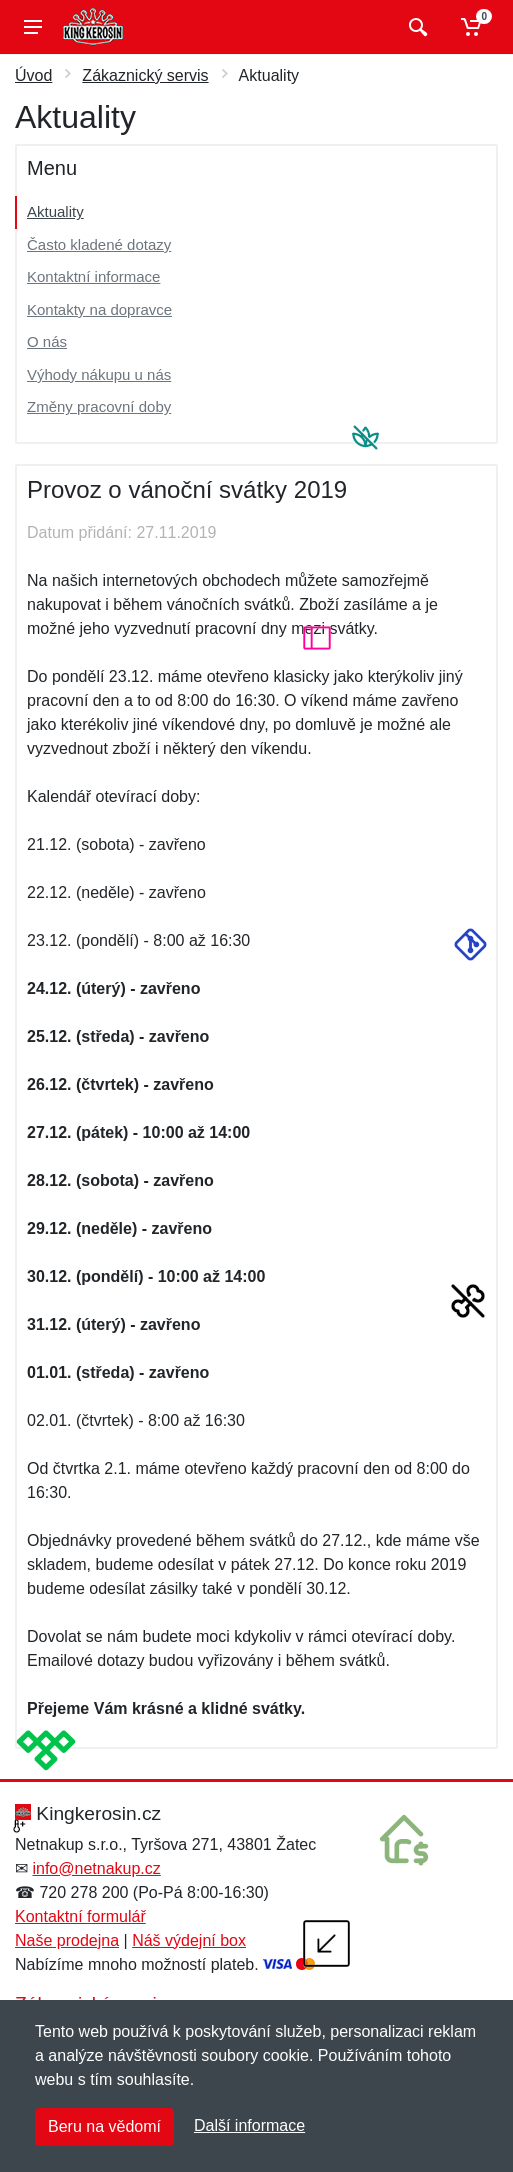  I want to click on navigate to the bottom-left corner, so click(326, 1943).